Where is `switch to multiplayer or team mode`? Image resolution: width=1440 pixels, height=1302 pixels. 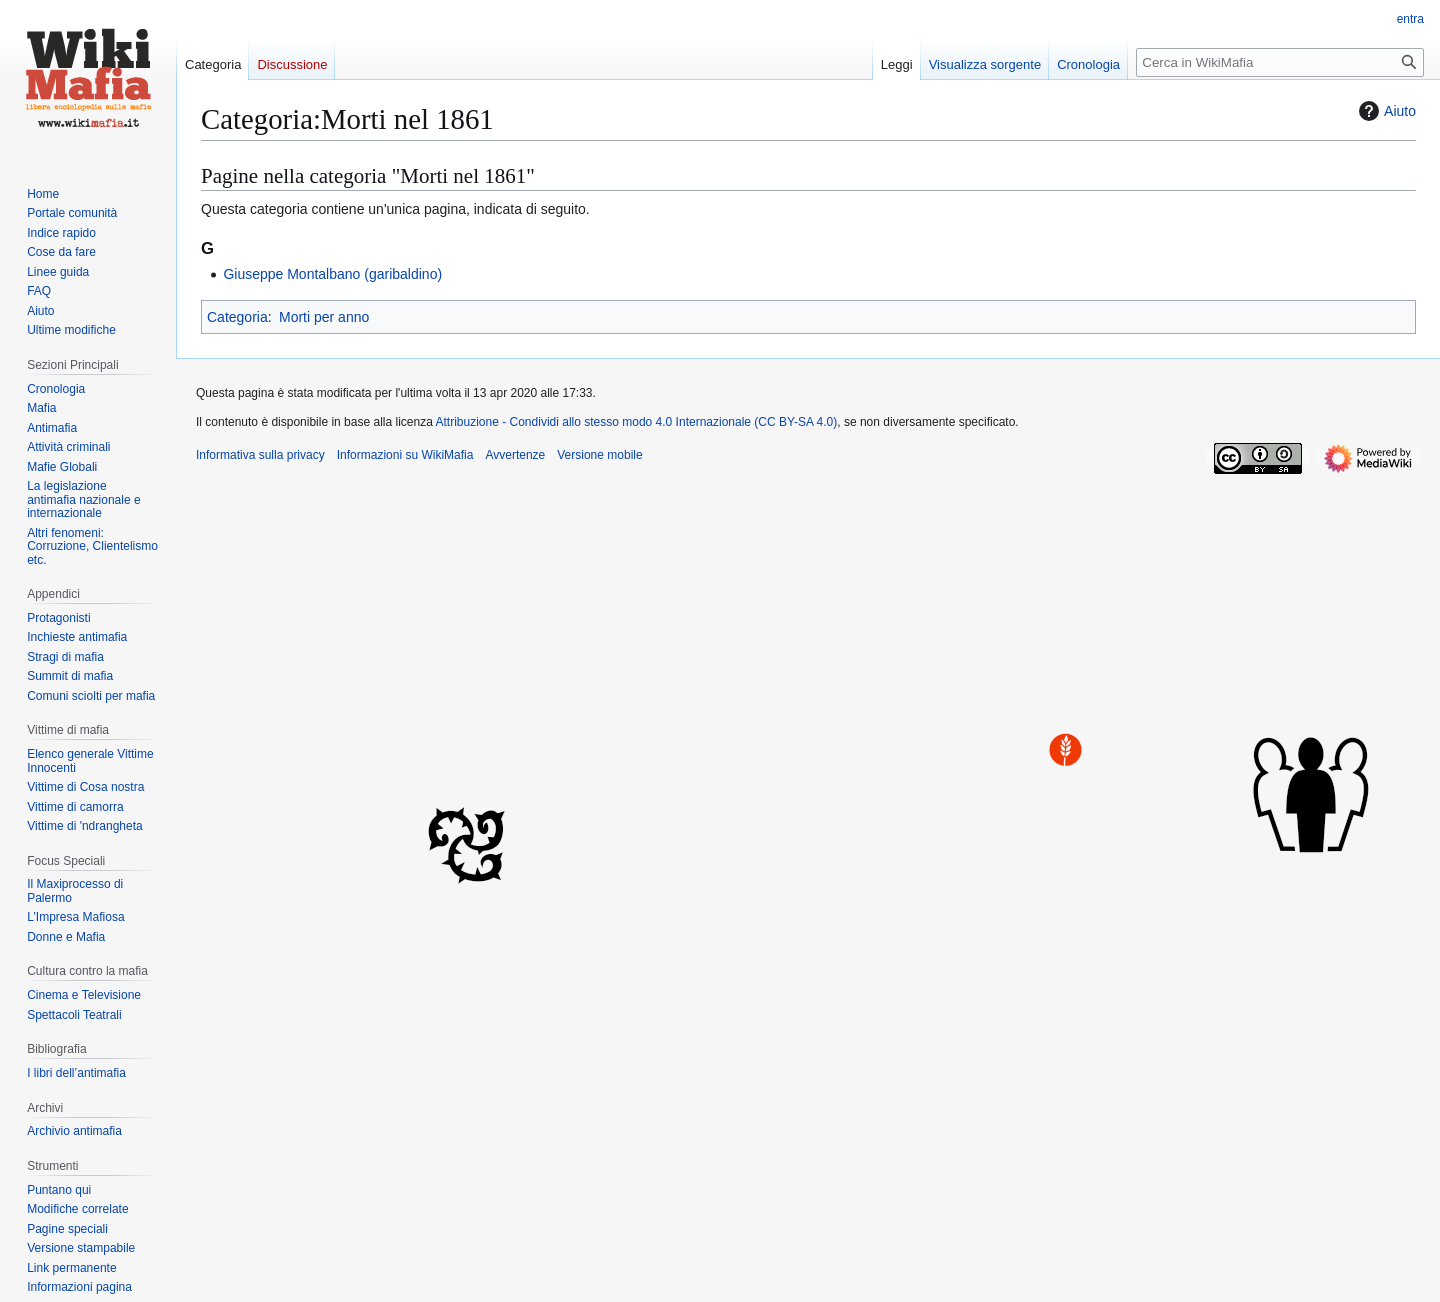 switch to multiplayer or team mode is located at coordinates (1311, 795).